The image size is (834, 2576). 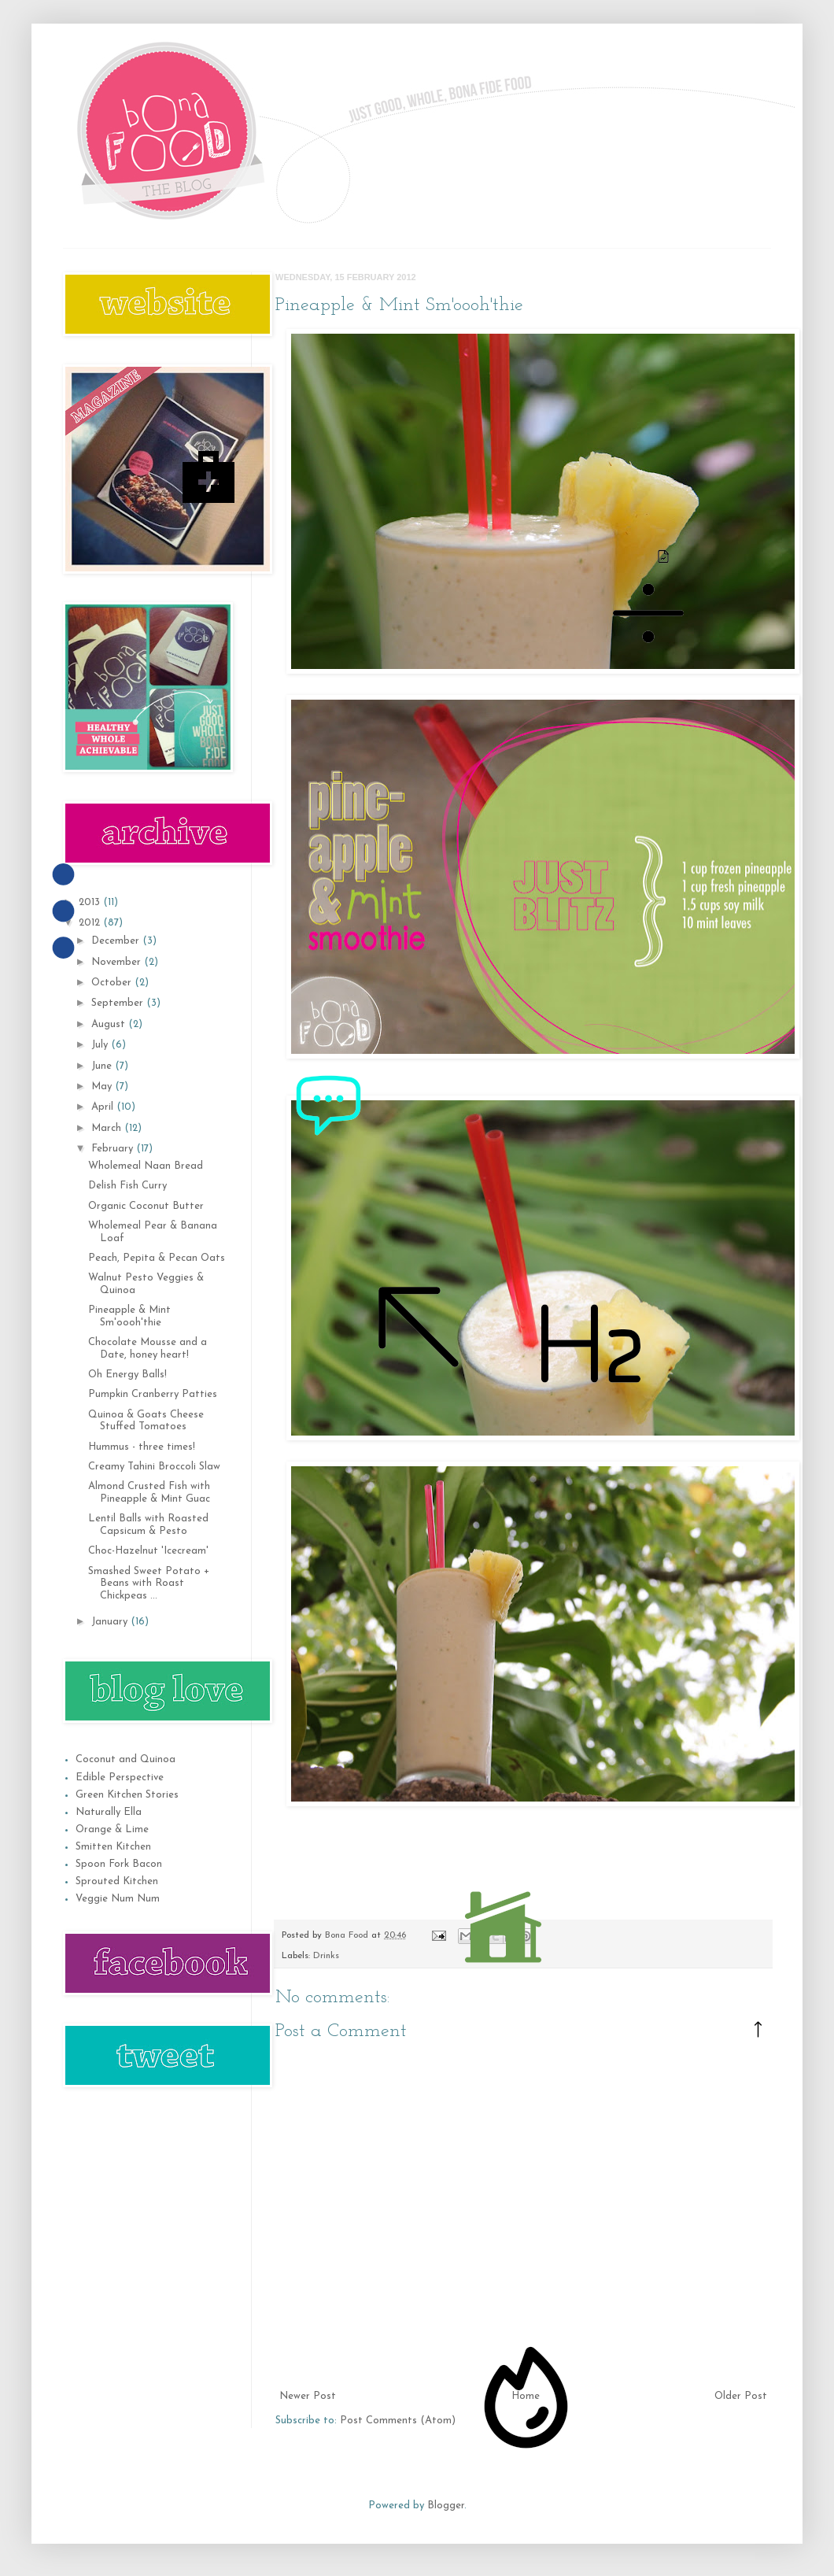 I want to click on access medical services or healthcare options, so click(x=208, y=477).